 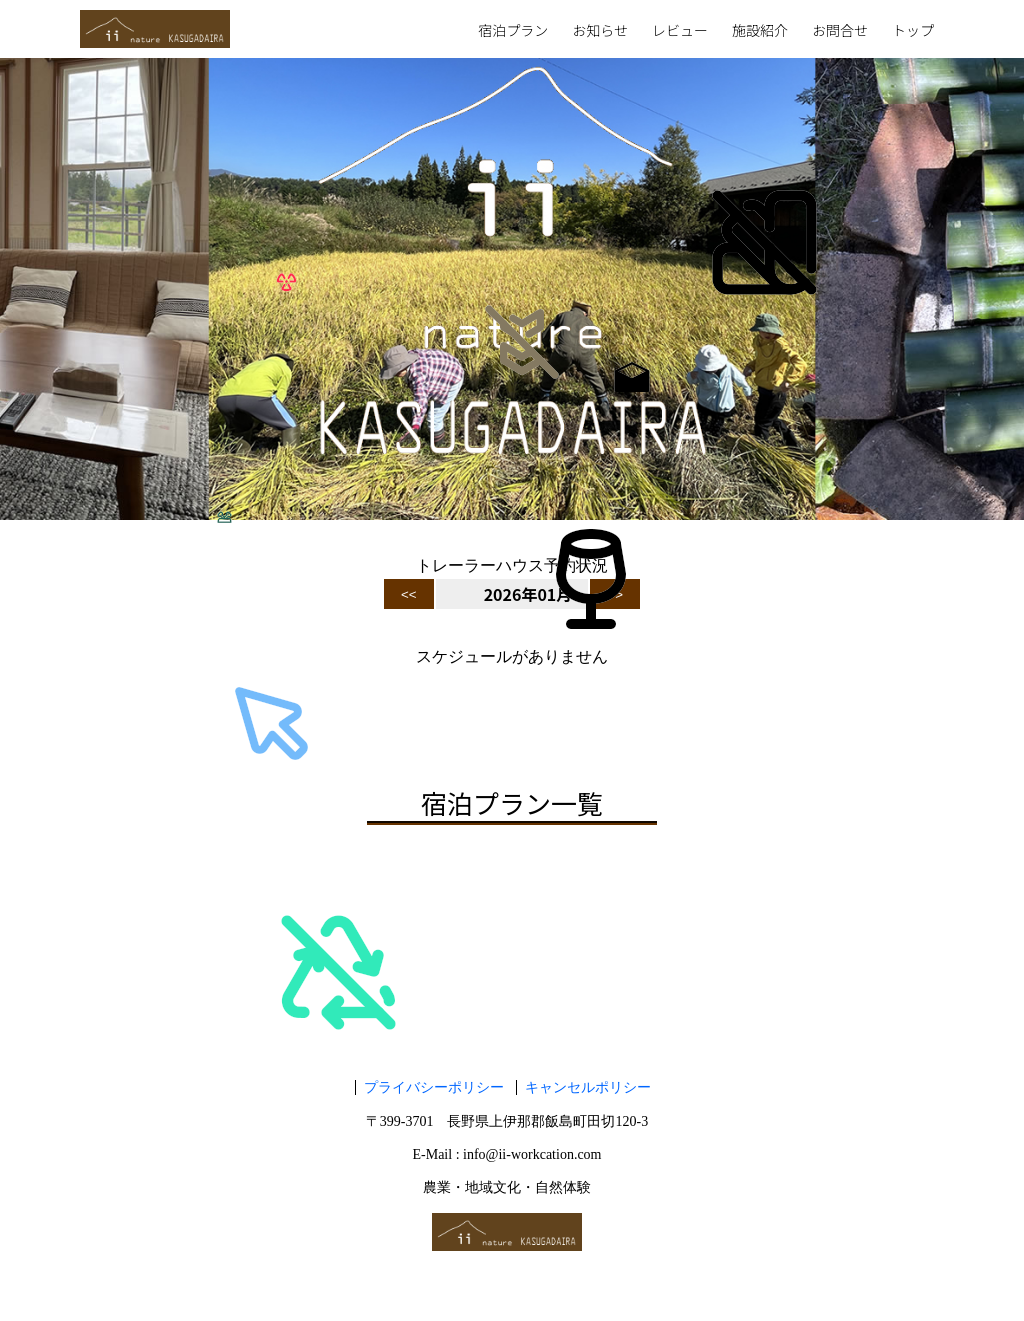 What do you see at coordinates (271, 723) in the screenshot?
I see `cursor or mouse pointer indicator` at bounding box center [271, 723].